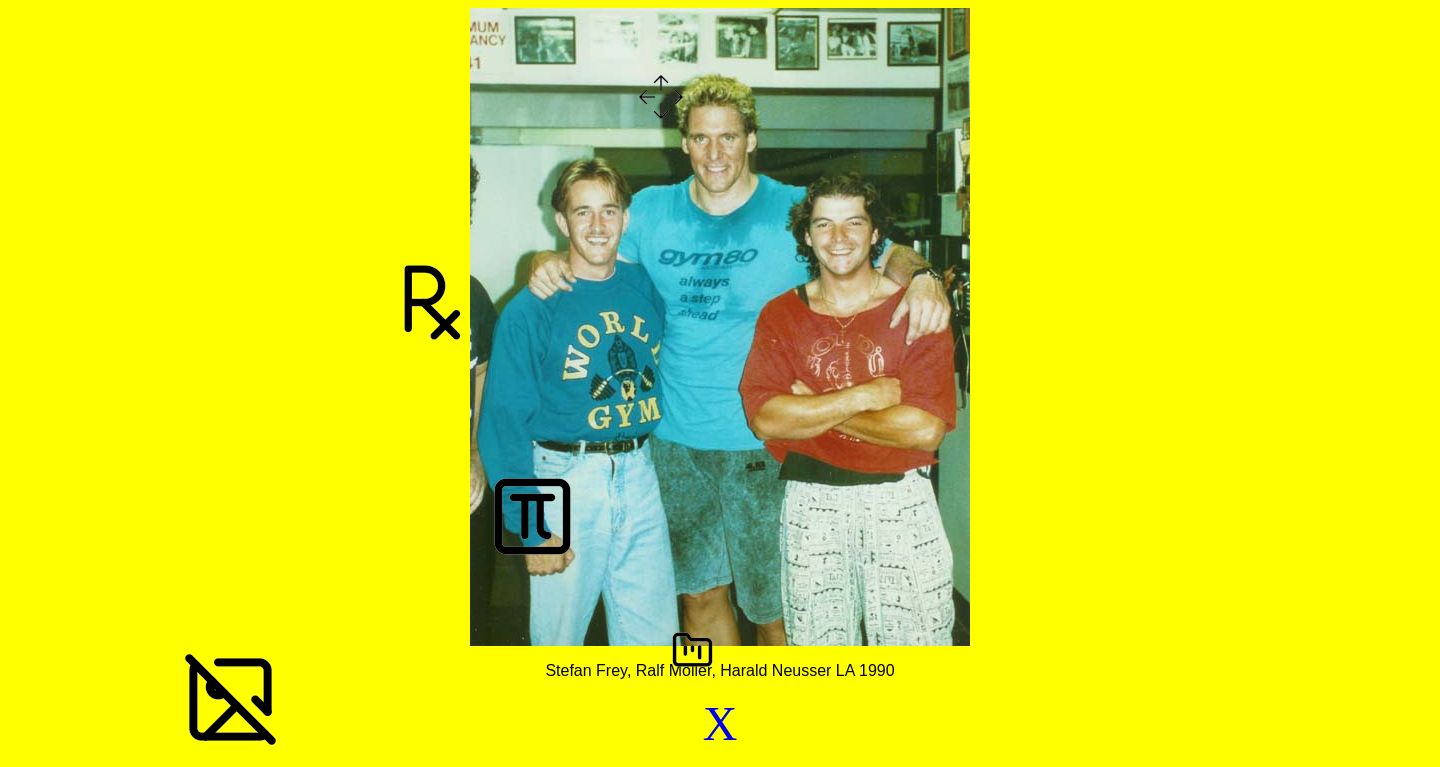  Describe the element at coordinates (692, 650) in the screenshot. I see `open kanban board folder` at that location.